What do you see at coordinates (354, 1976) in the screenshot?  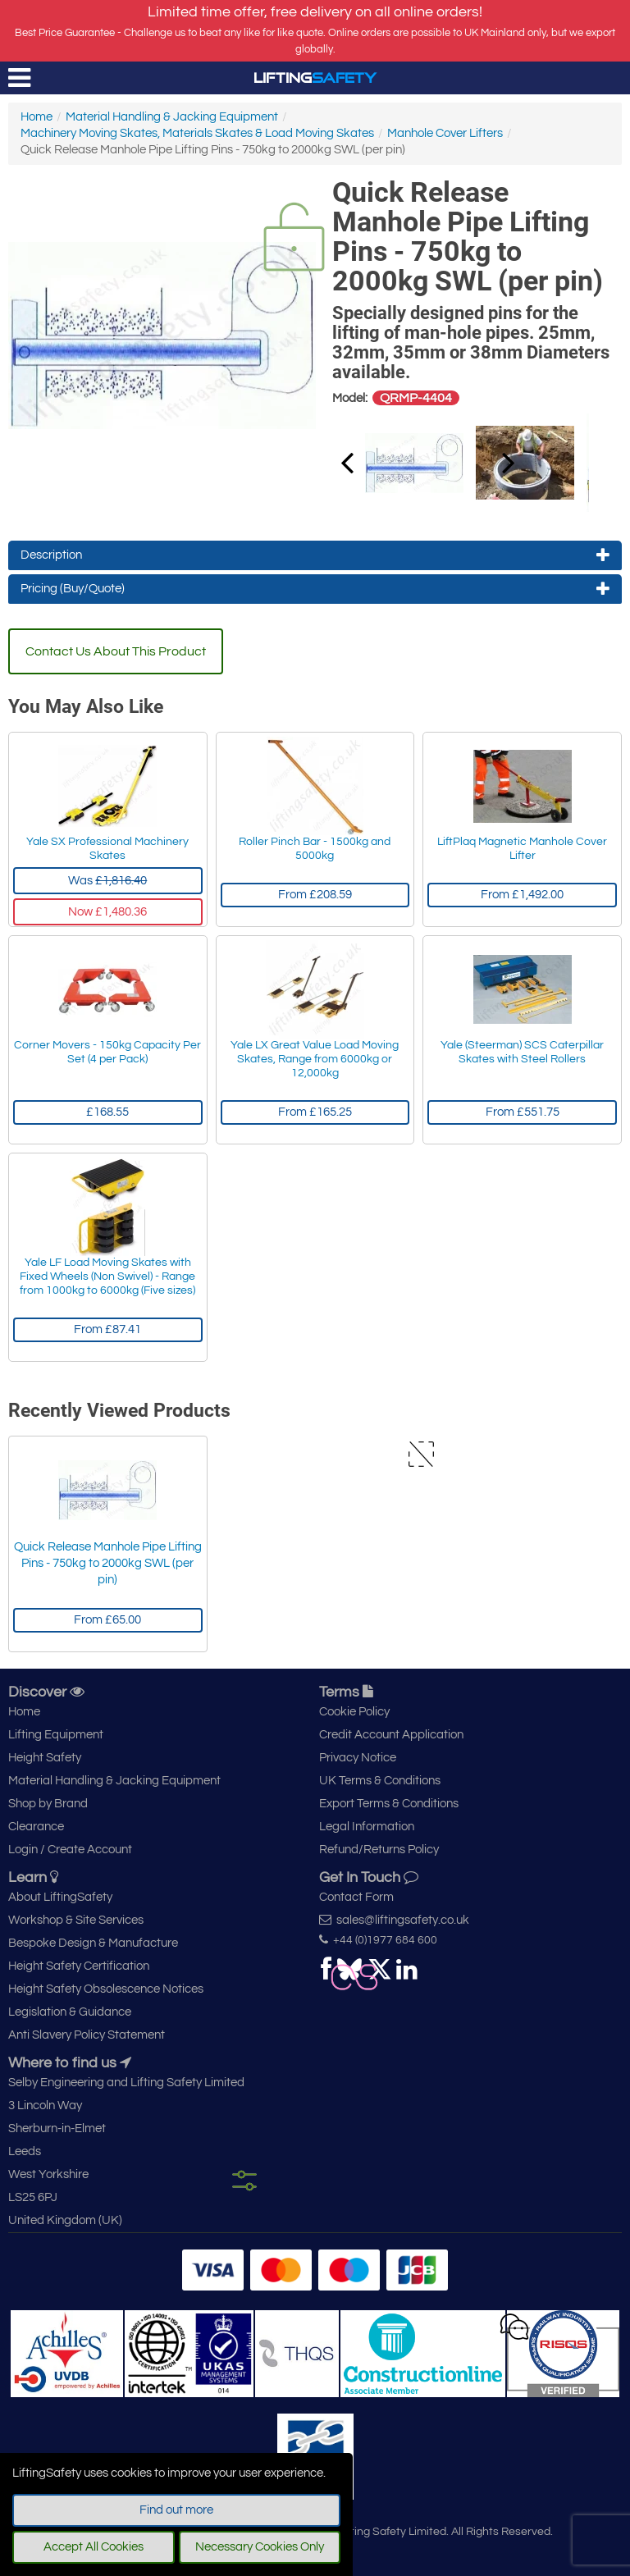 I see `connect to your Last.fm account` at bounding box center [354, 1976].